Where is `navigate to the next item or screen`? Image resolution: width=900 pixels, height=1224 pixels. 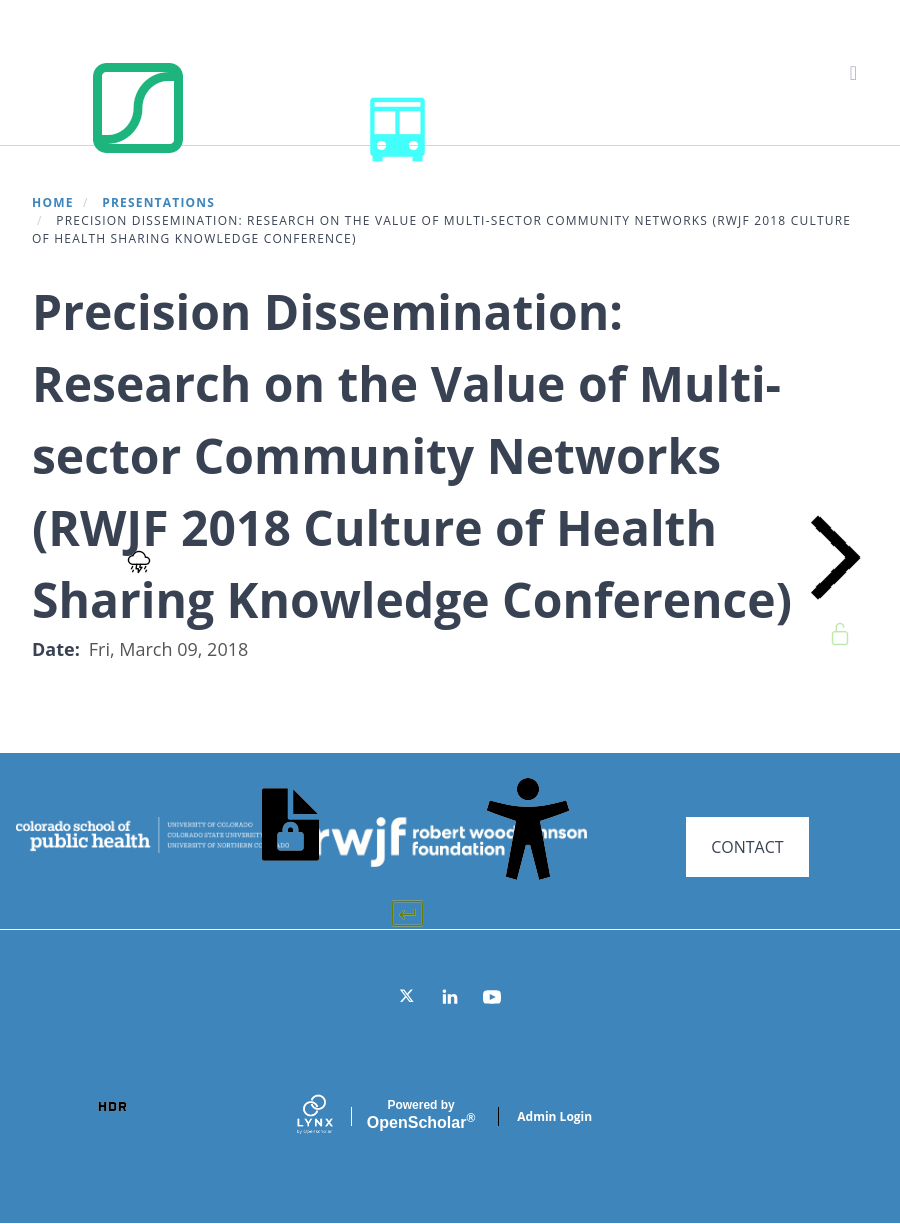 navigate to the next item or screen is located at coordinates (834, 557).